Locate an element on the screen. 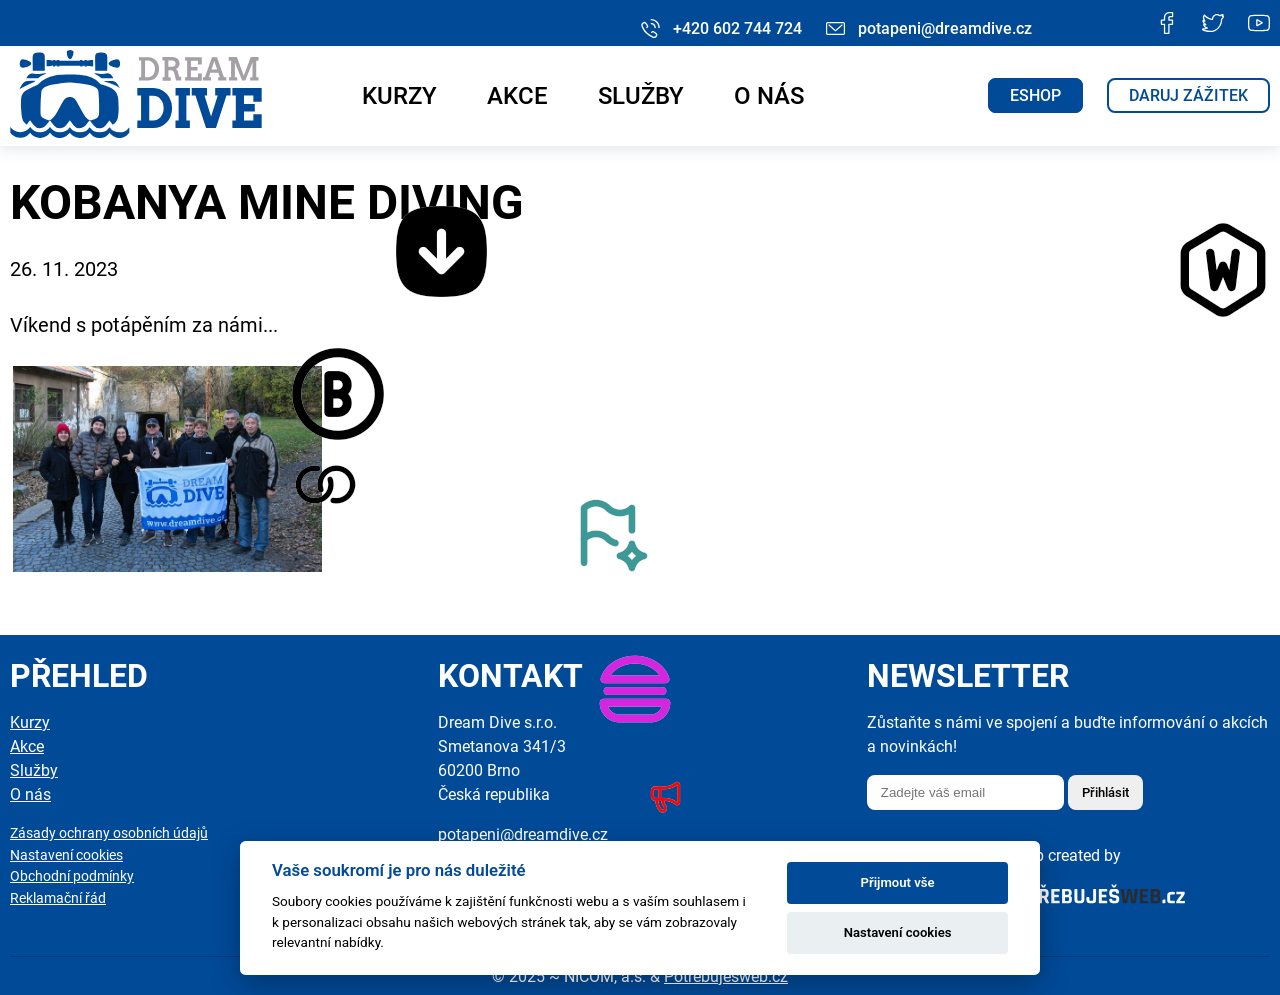 This screenshot has width=1280, height=995. view connections or relationships between items is located at coordinates (325, 484).